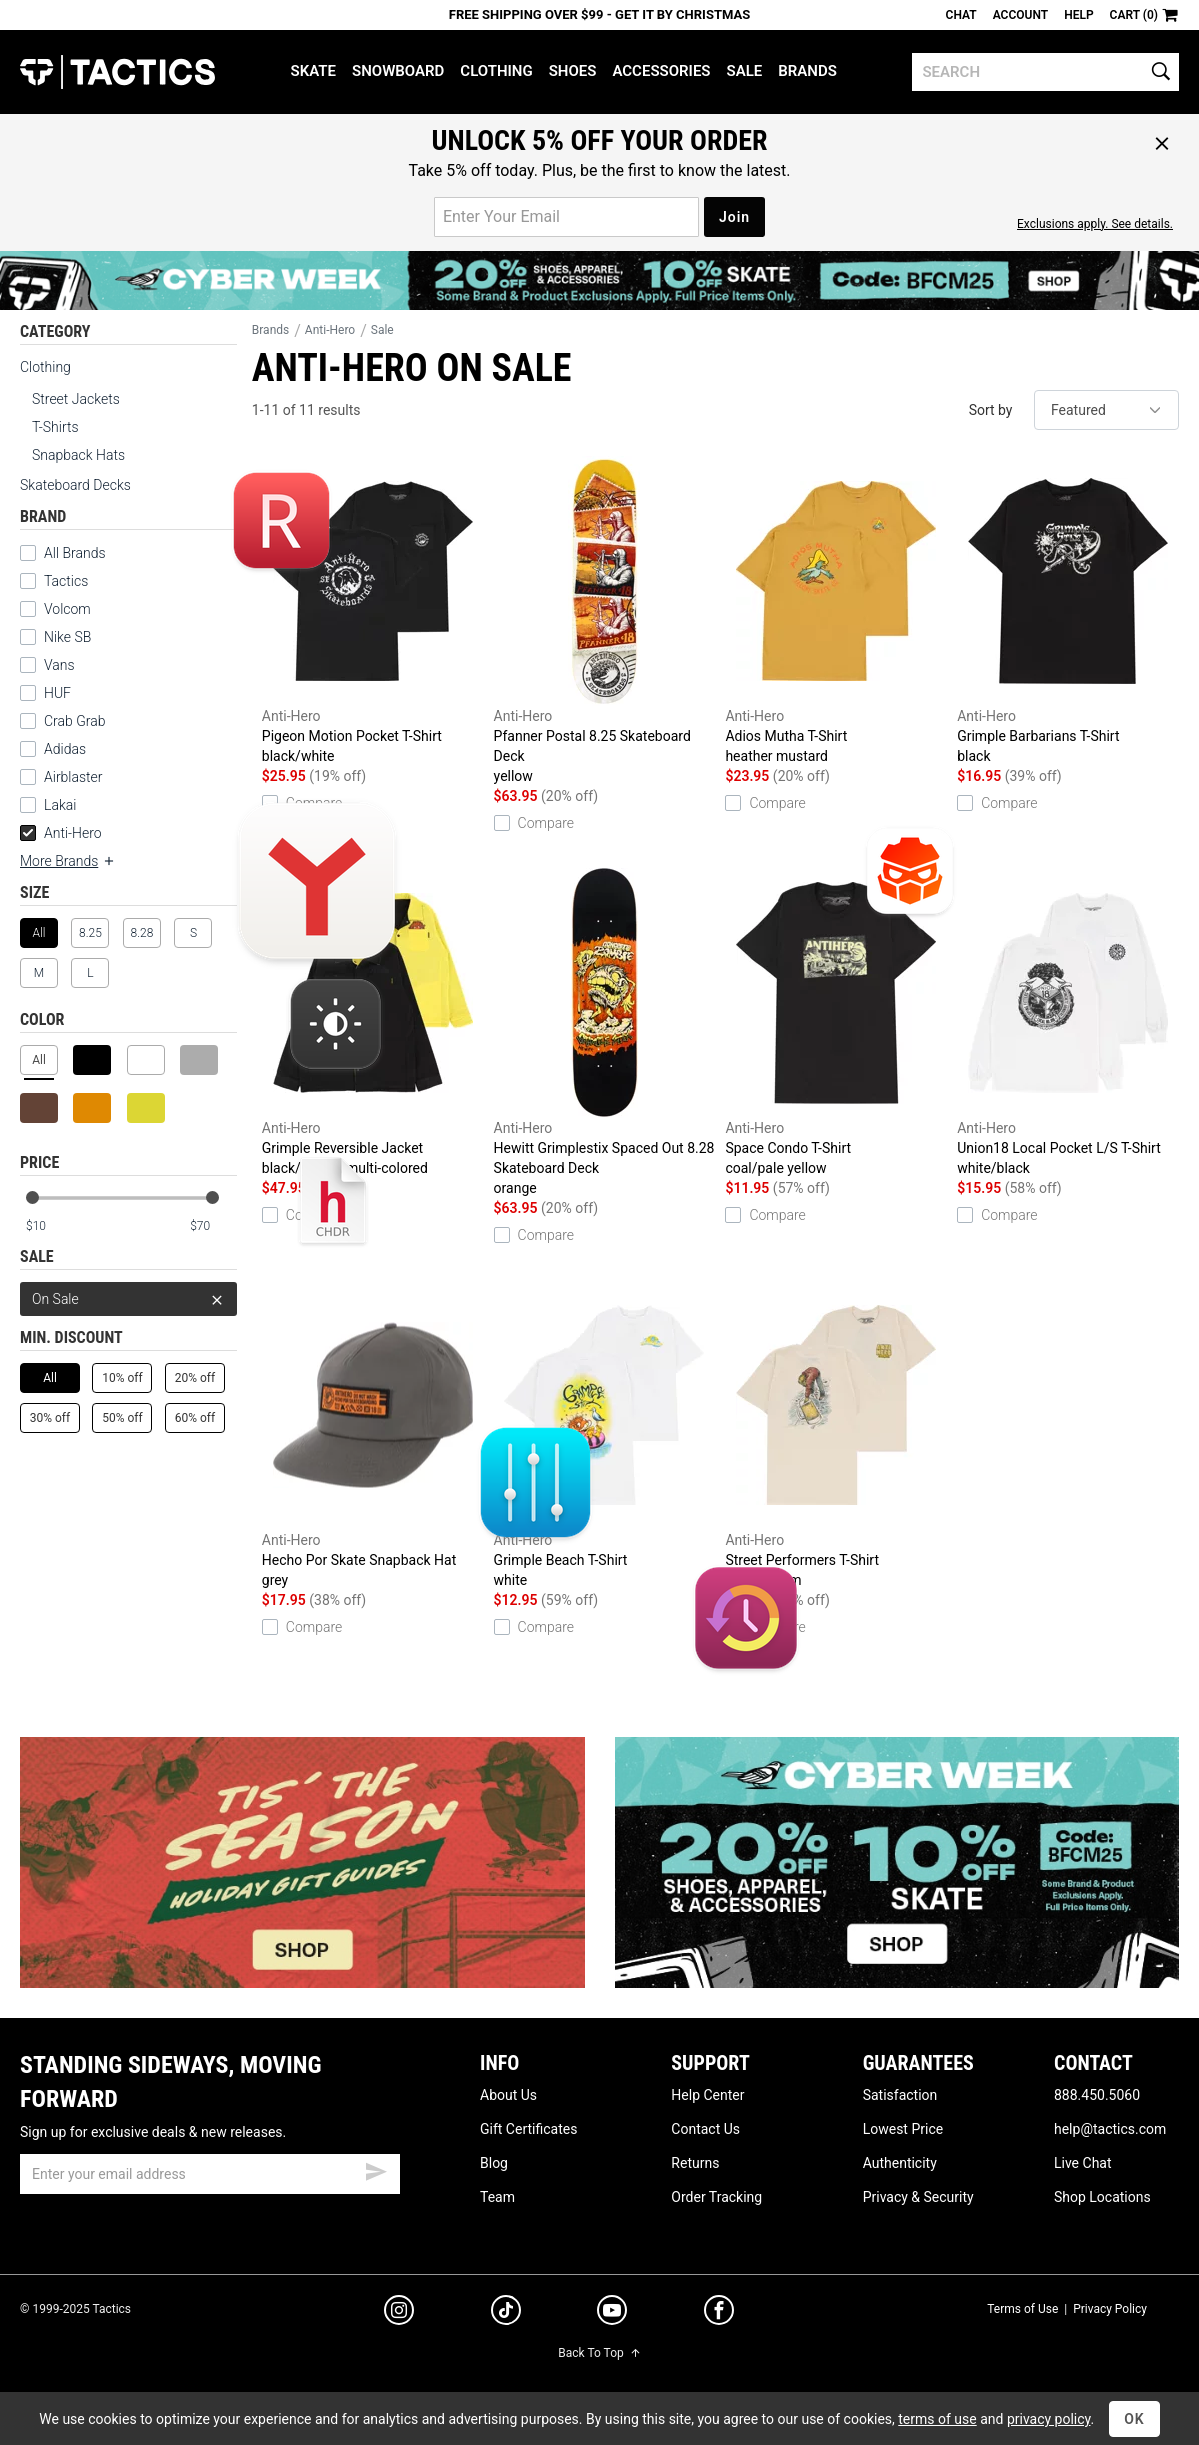  I want to click on open easyeffects audio processing app, so click(535, 1482).